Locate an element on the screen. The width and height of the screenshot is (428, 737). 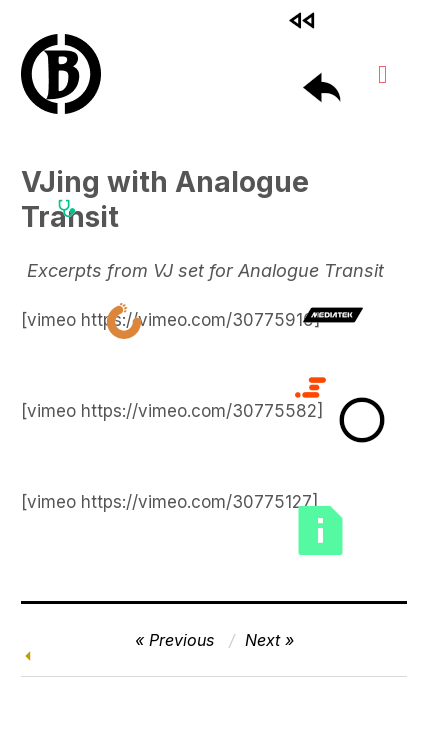
access health or medical features is located at coordinates (66, 208).